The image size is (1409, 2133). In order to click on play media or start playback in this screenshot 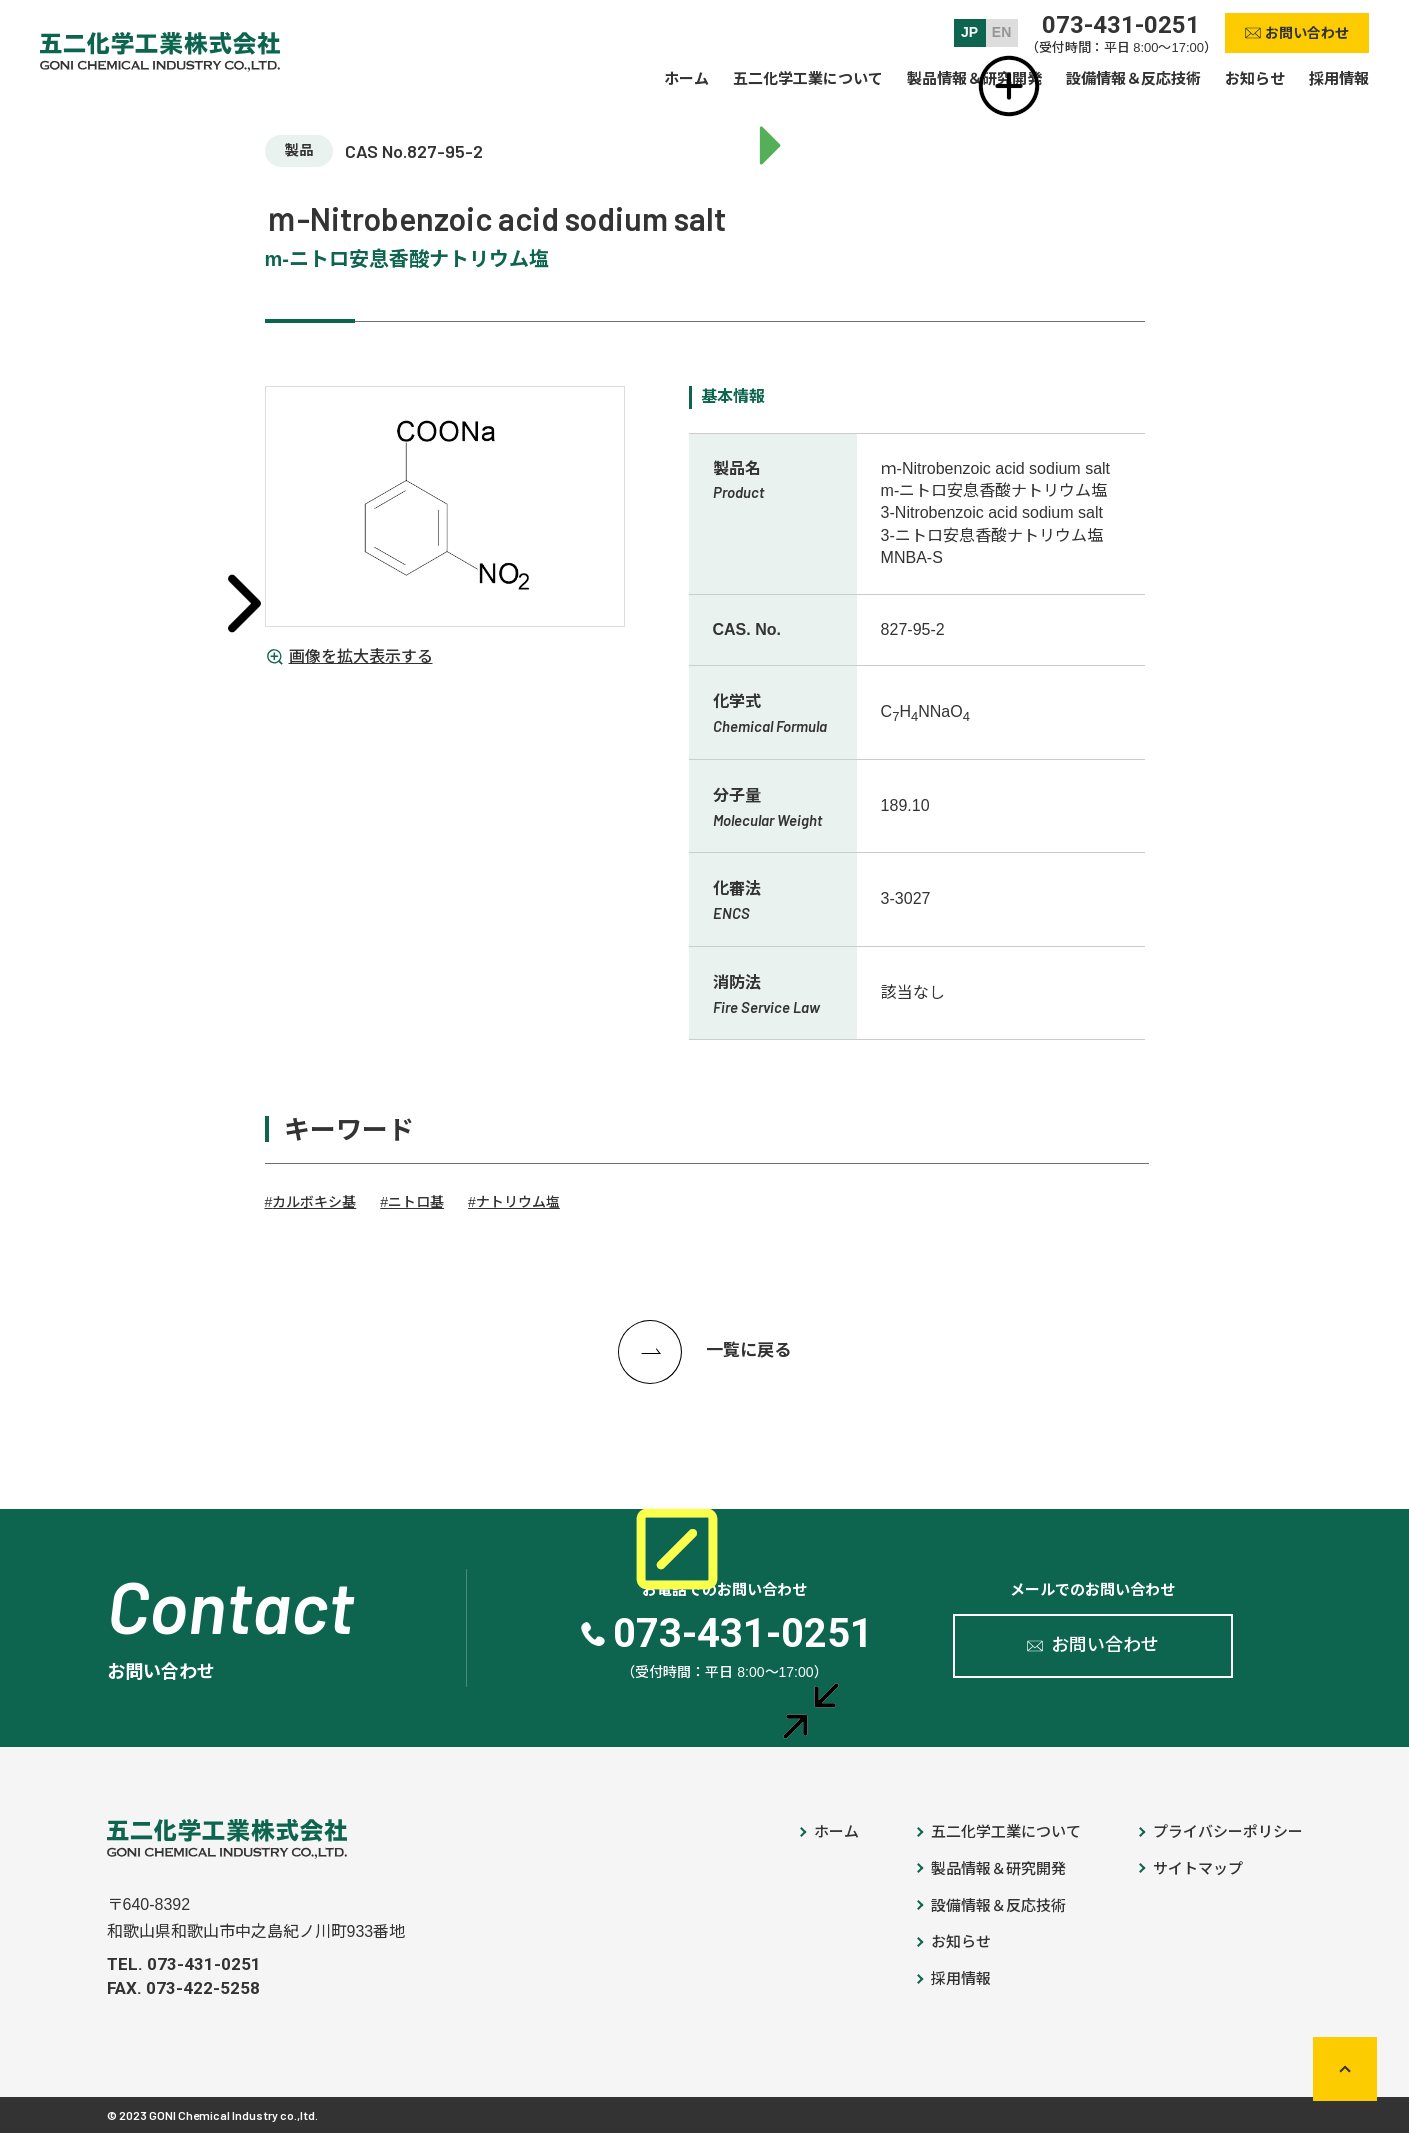, I will do `click(770, 145)`.